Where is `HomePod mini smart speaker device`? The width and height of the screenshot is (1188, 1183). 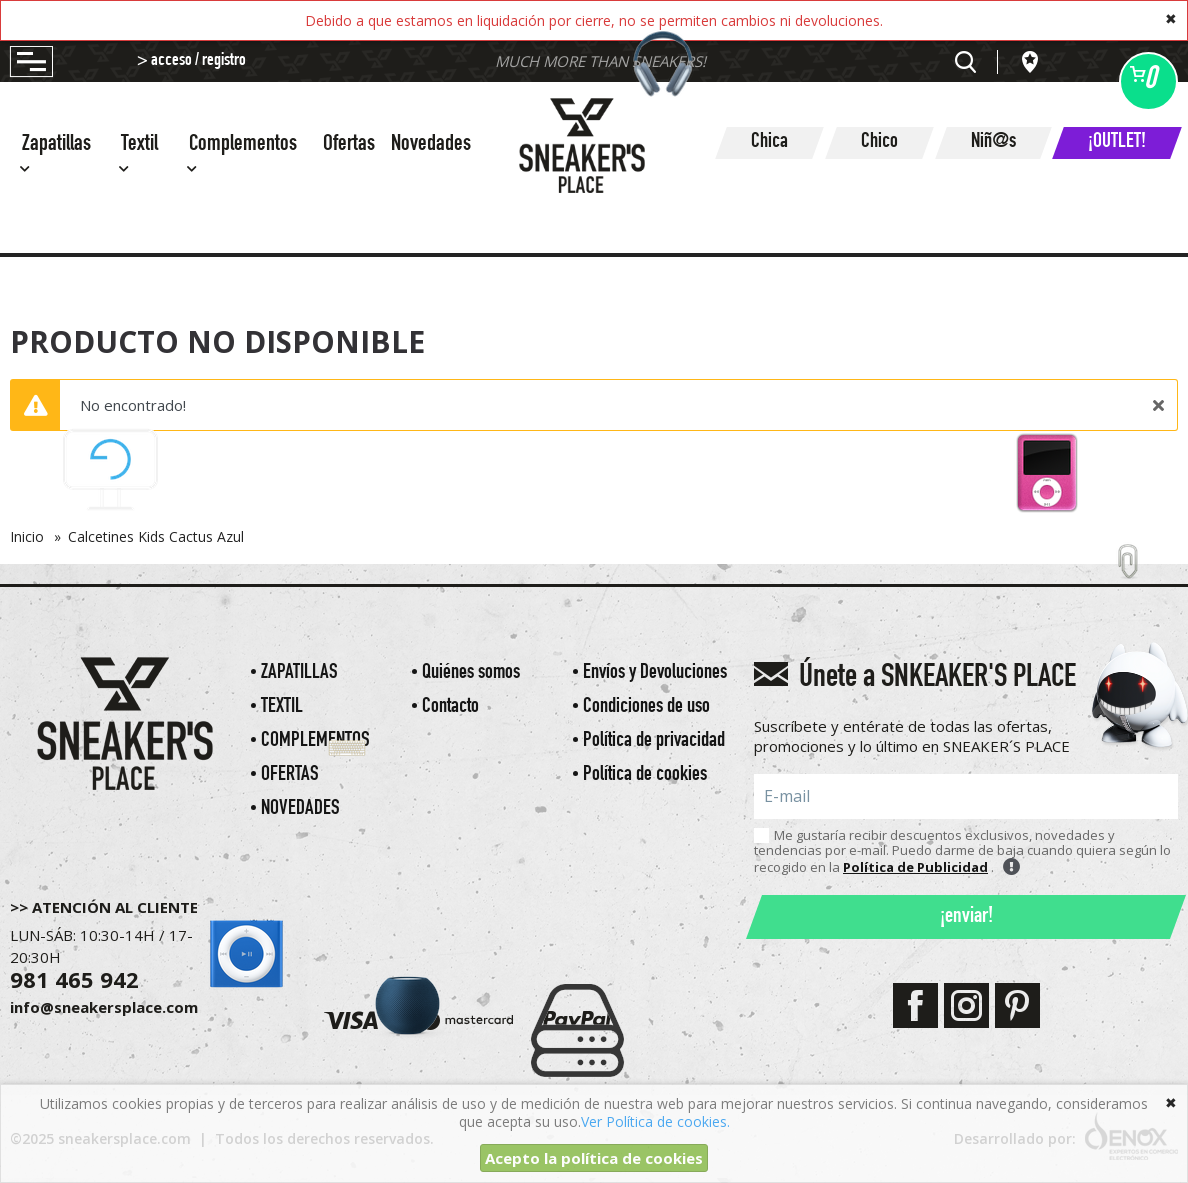 HomePod mini smart speaker device is located at coordinates (407, 1011).